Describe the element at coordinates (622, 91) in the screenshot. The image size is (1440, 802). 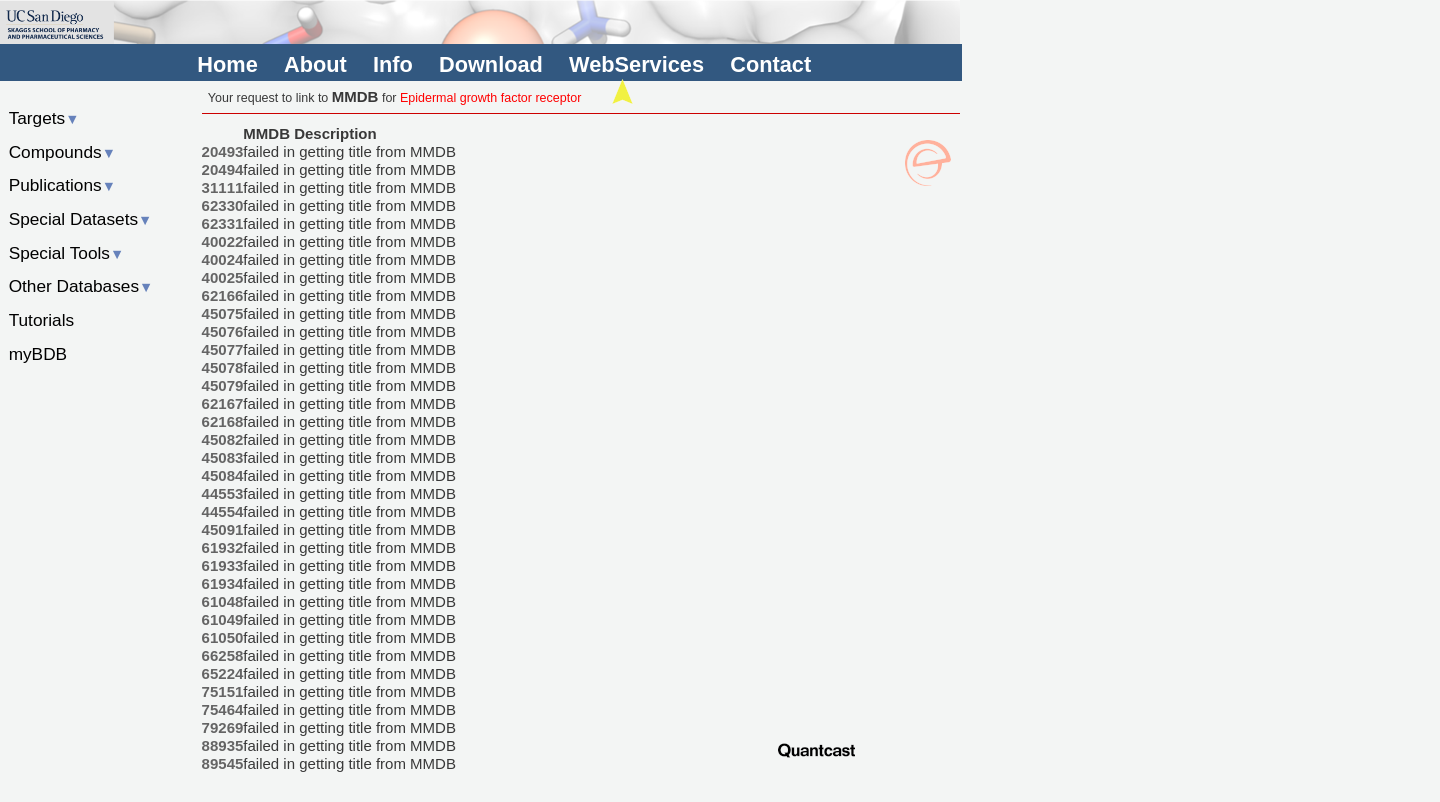
I see `radar app logo` at that location.